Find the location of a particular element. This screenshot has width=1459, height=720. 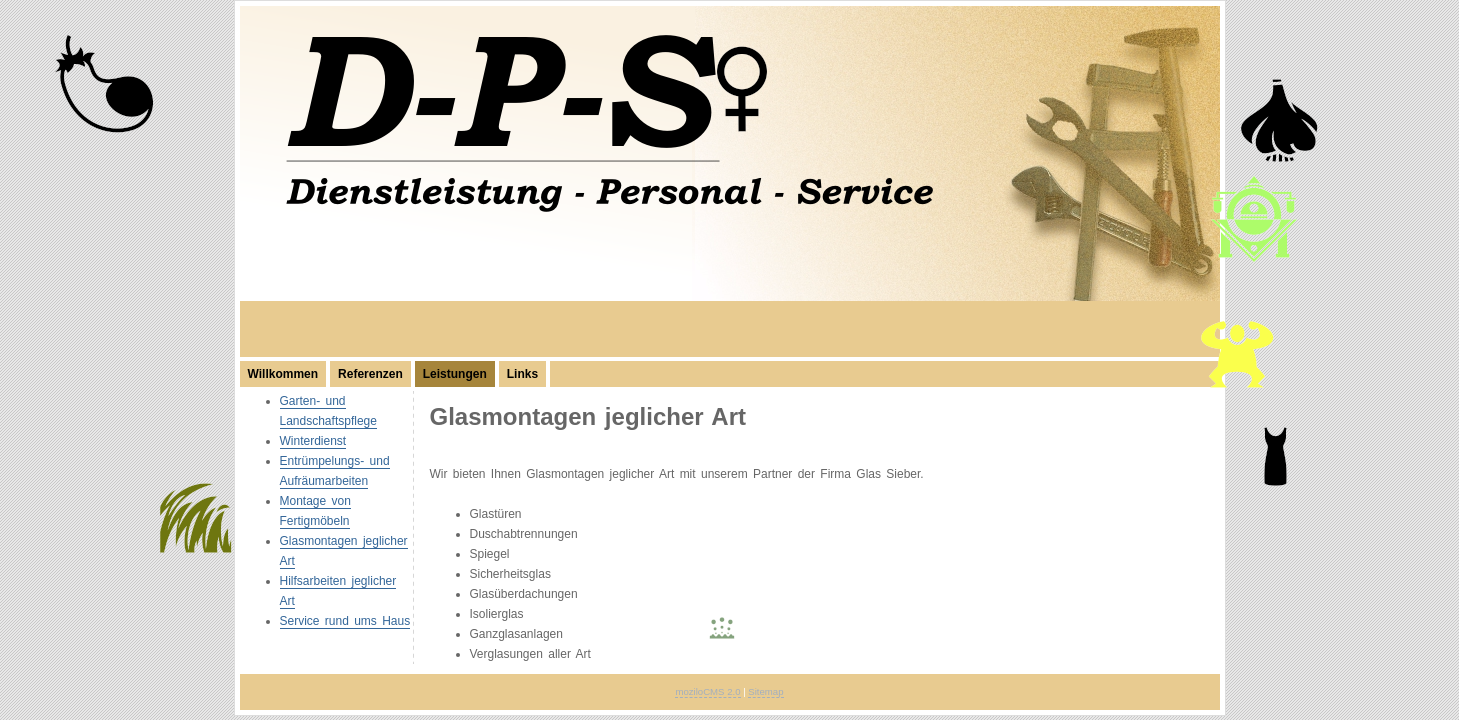

browse women's clothing or dresses is located at coordinates (1275, 456).